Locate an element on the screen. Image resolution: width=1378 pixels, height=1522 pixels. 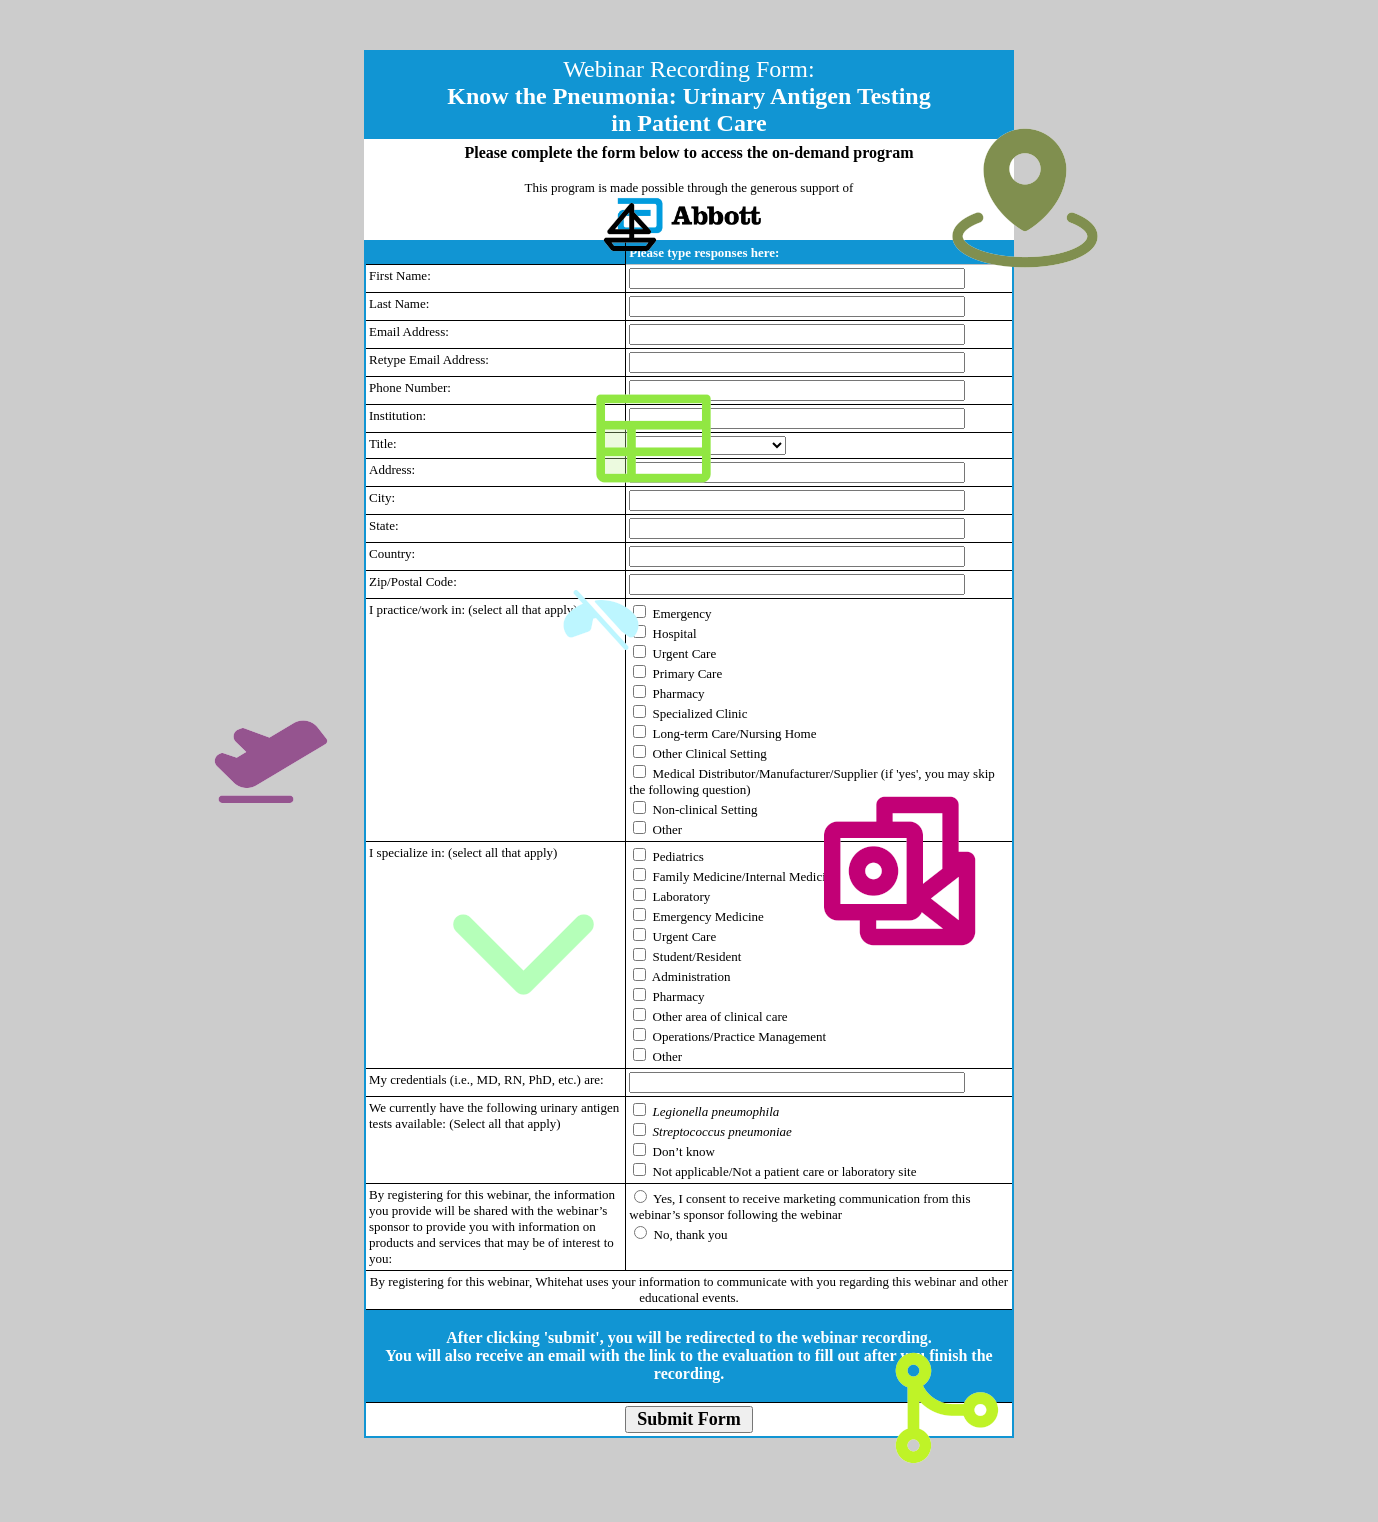
view location area or zone on map is located at coordinates (1025, 200).